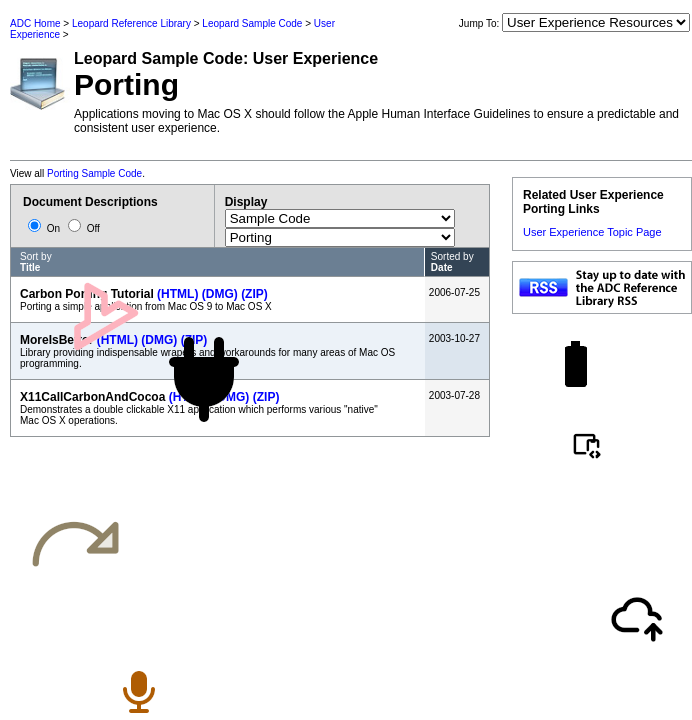 The height and width of the screenshot is (720, 692). What do you see at coordinates (74, 541) in the screenshot?
I see `redo an action` at bounding box center [74, 541].